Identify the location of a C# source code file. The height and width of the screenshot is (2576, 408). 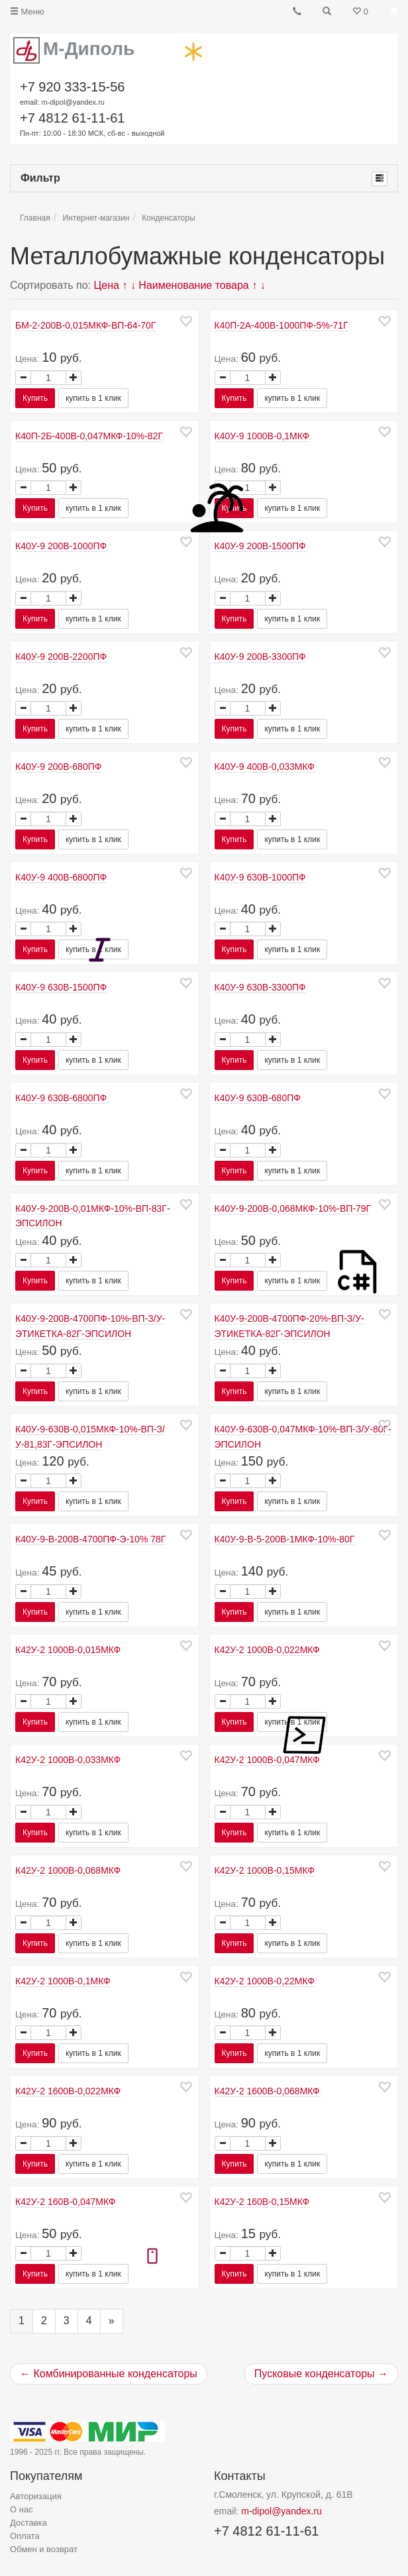
(358, 1271).